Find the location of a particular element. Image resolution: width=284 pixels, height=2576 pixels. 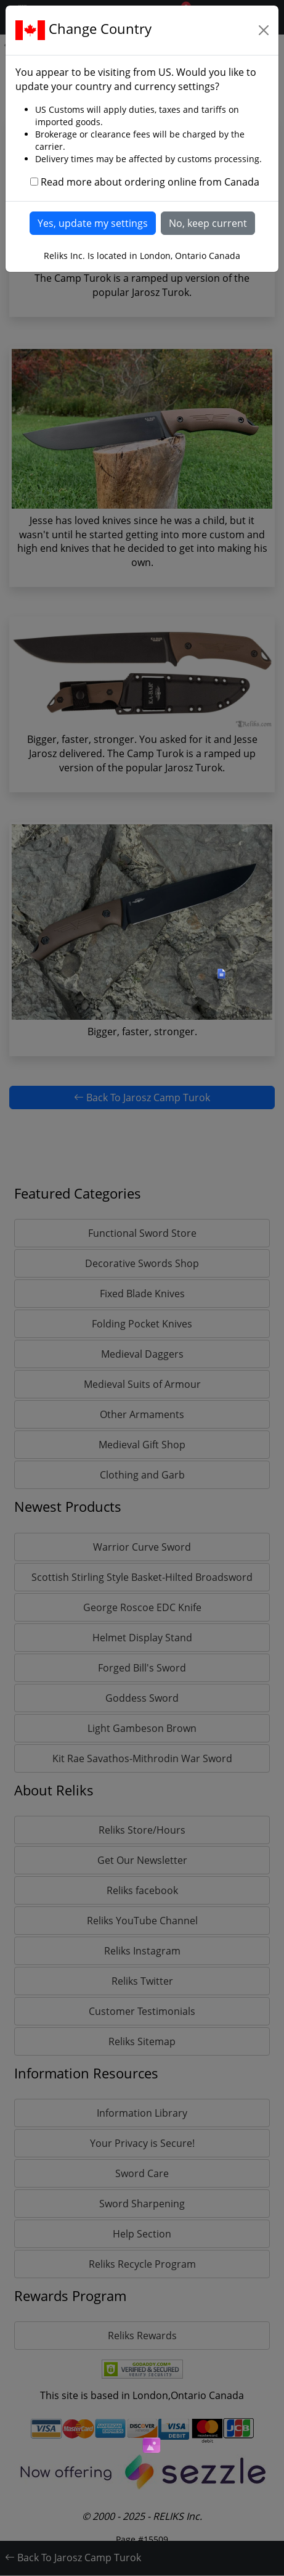

SMB network workgroup file type is located at coordinates (221, 974).